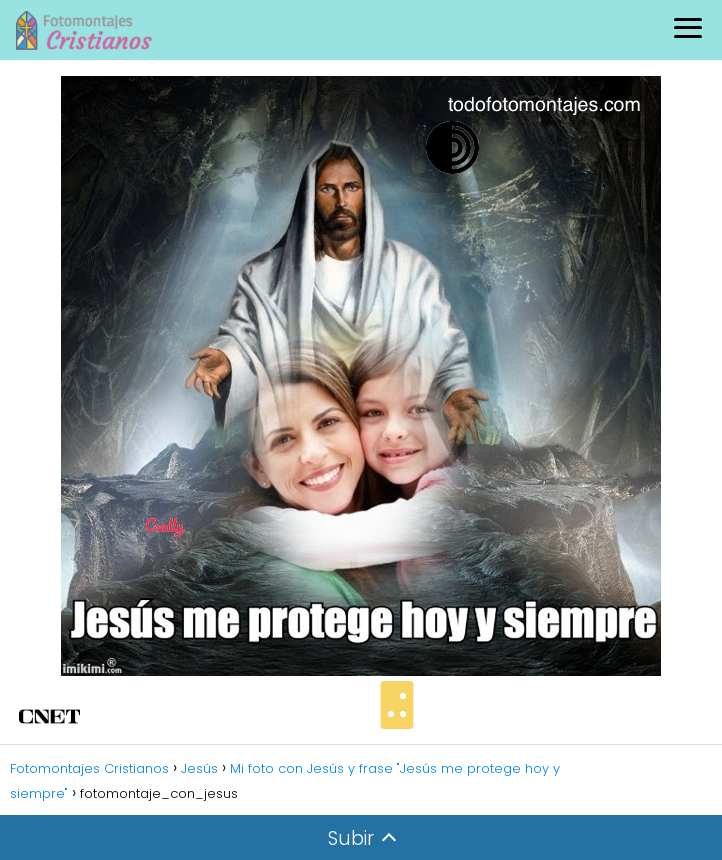 Image resolution: width=722 pixels, height=860 pixels. Describe the element at coordinates (452, 147) in the screenshot. I see `open tor browser for anonymous web browsing` at that location.